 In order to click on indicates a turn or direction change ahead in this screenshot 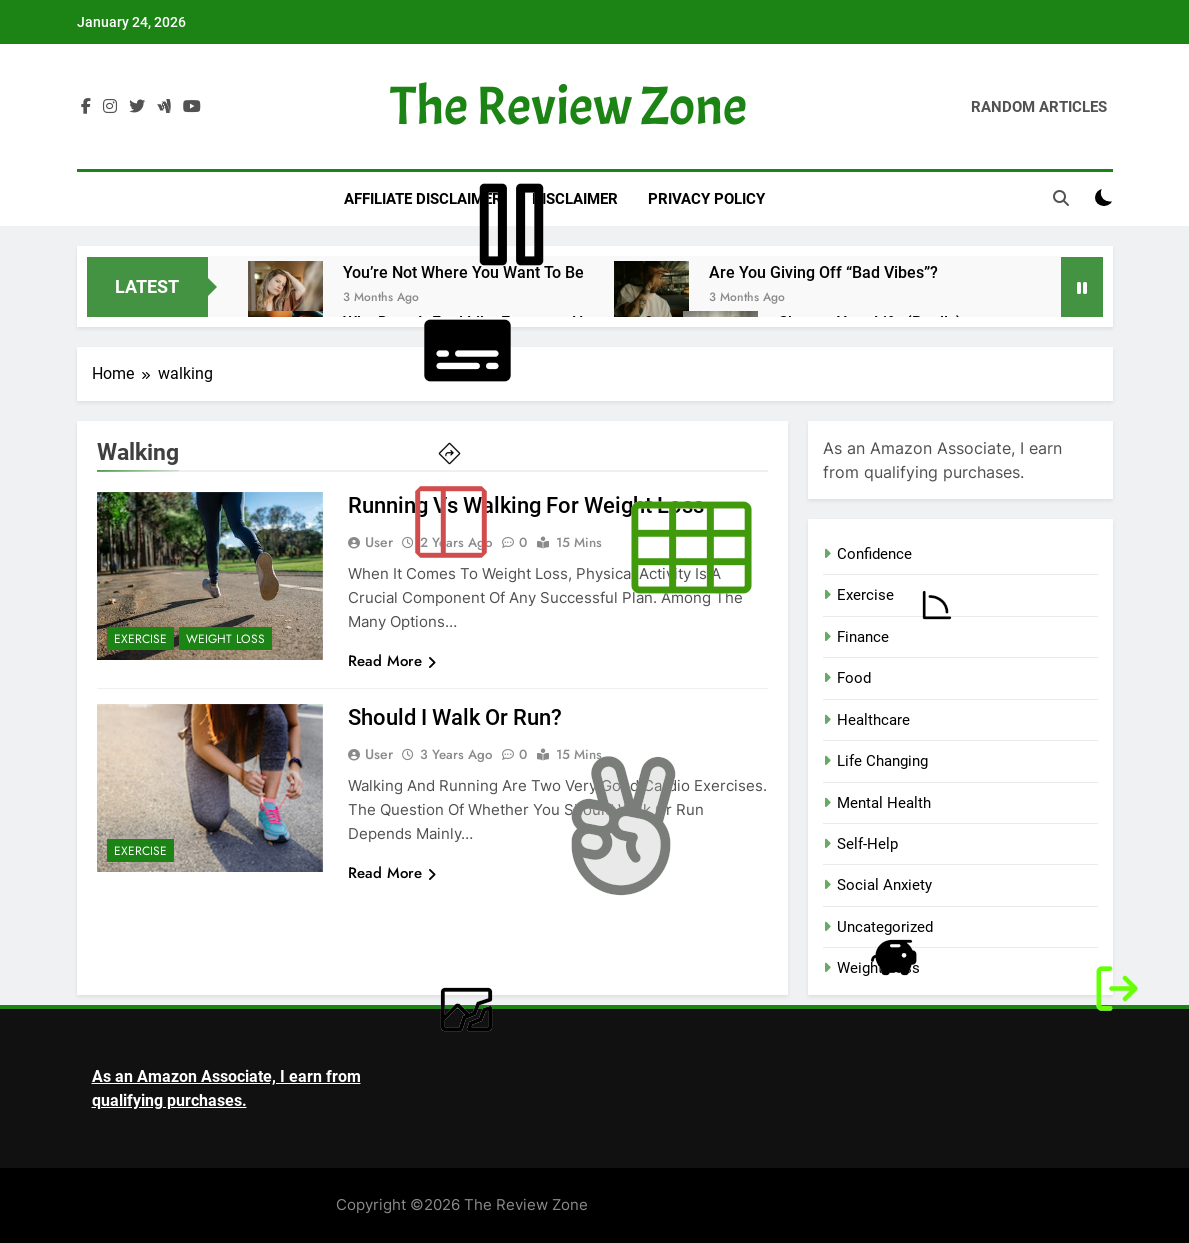, I will do `click(449, 453)`.